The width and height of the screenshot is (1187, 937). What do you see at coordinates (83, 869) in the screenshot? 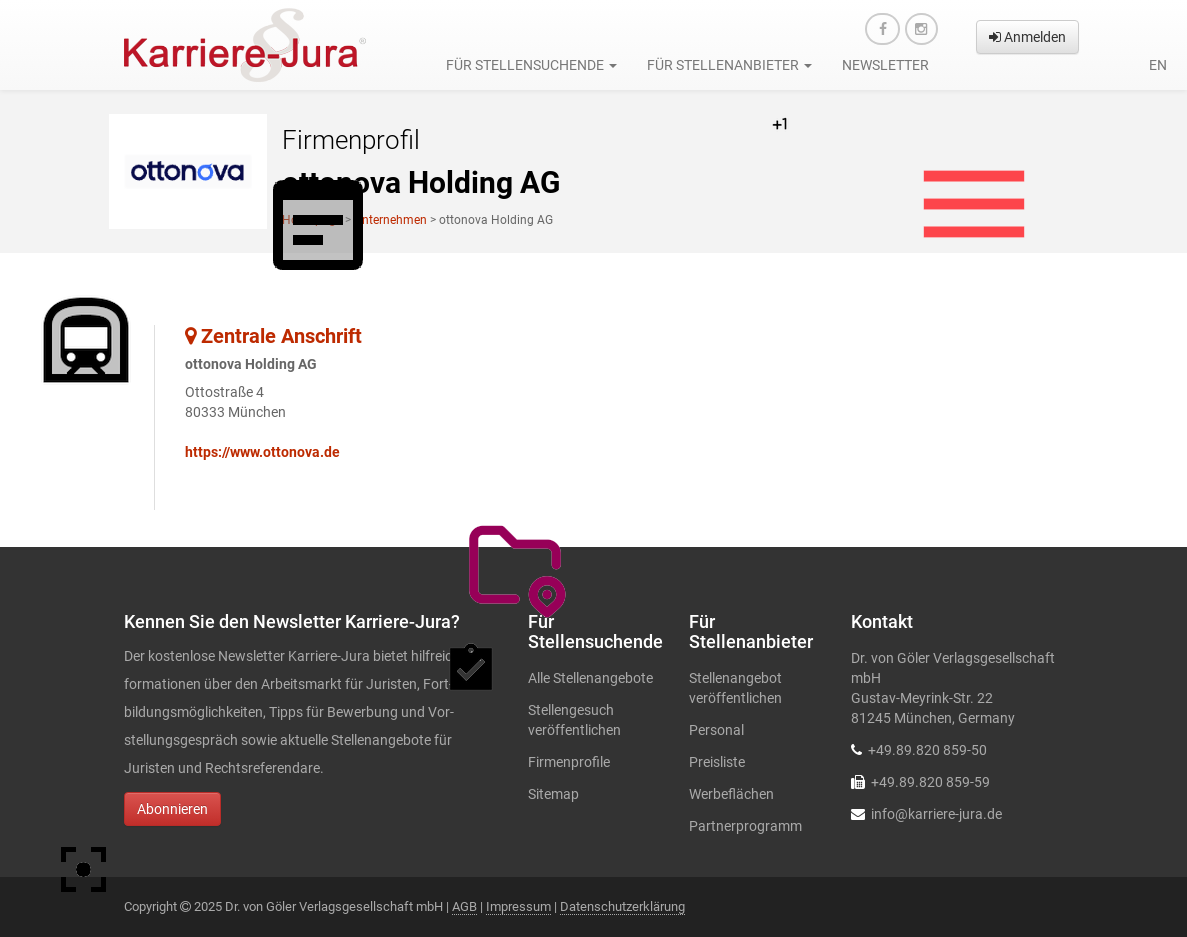
I see `center focus on the camera viewfinder` at bounding box center [83, 869].